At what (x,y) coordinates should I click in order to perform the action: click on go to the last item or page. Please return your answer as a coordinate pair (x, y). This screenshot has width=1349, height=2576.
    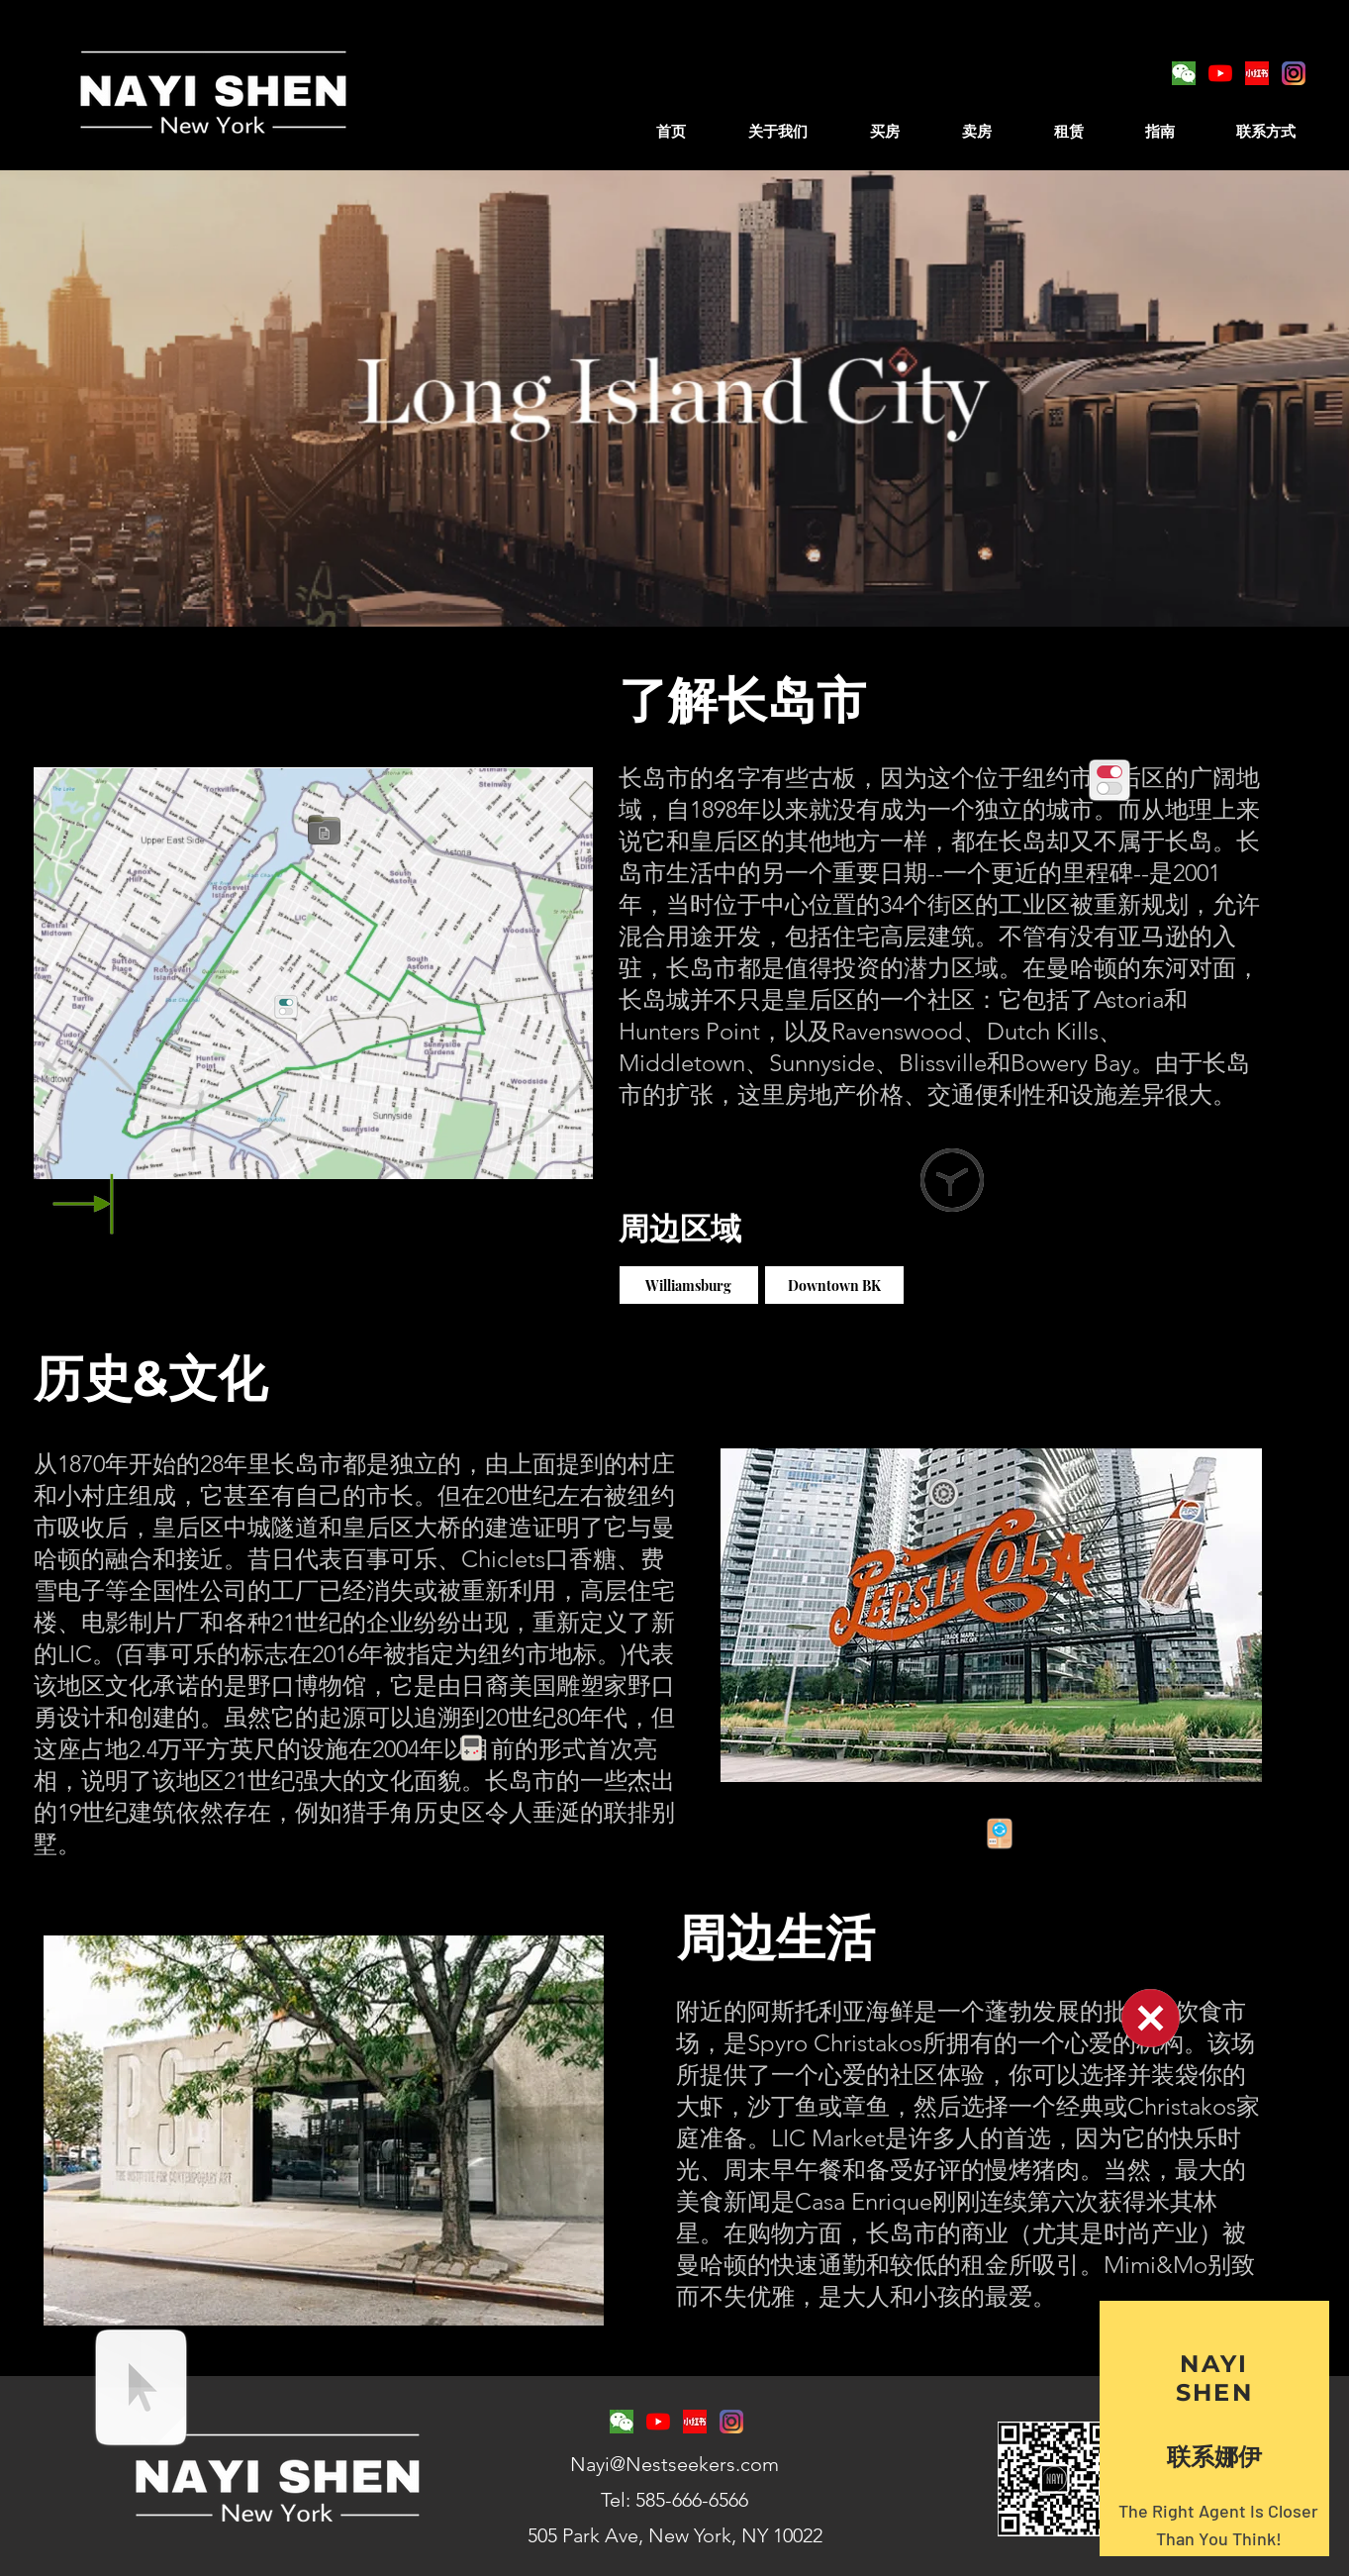
    Looking at the image, I should click on (83, 1204).